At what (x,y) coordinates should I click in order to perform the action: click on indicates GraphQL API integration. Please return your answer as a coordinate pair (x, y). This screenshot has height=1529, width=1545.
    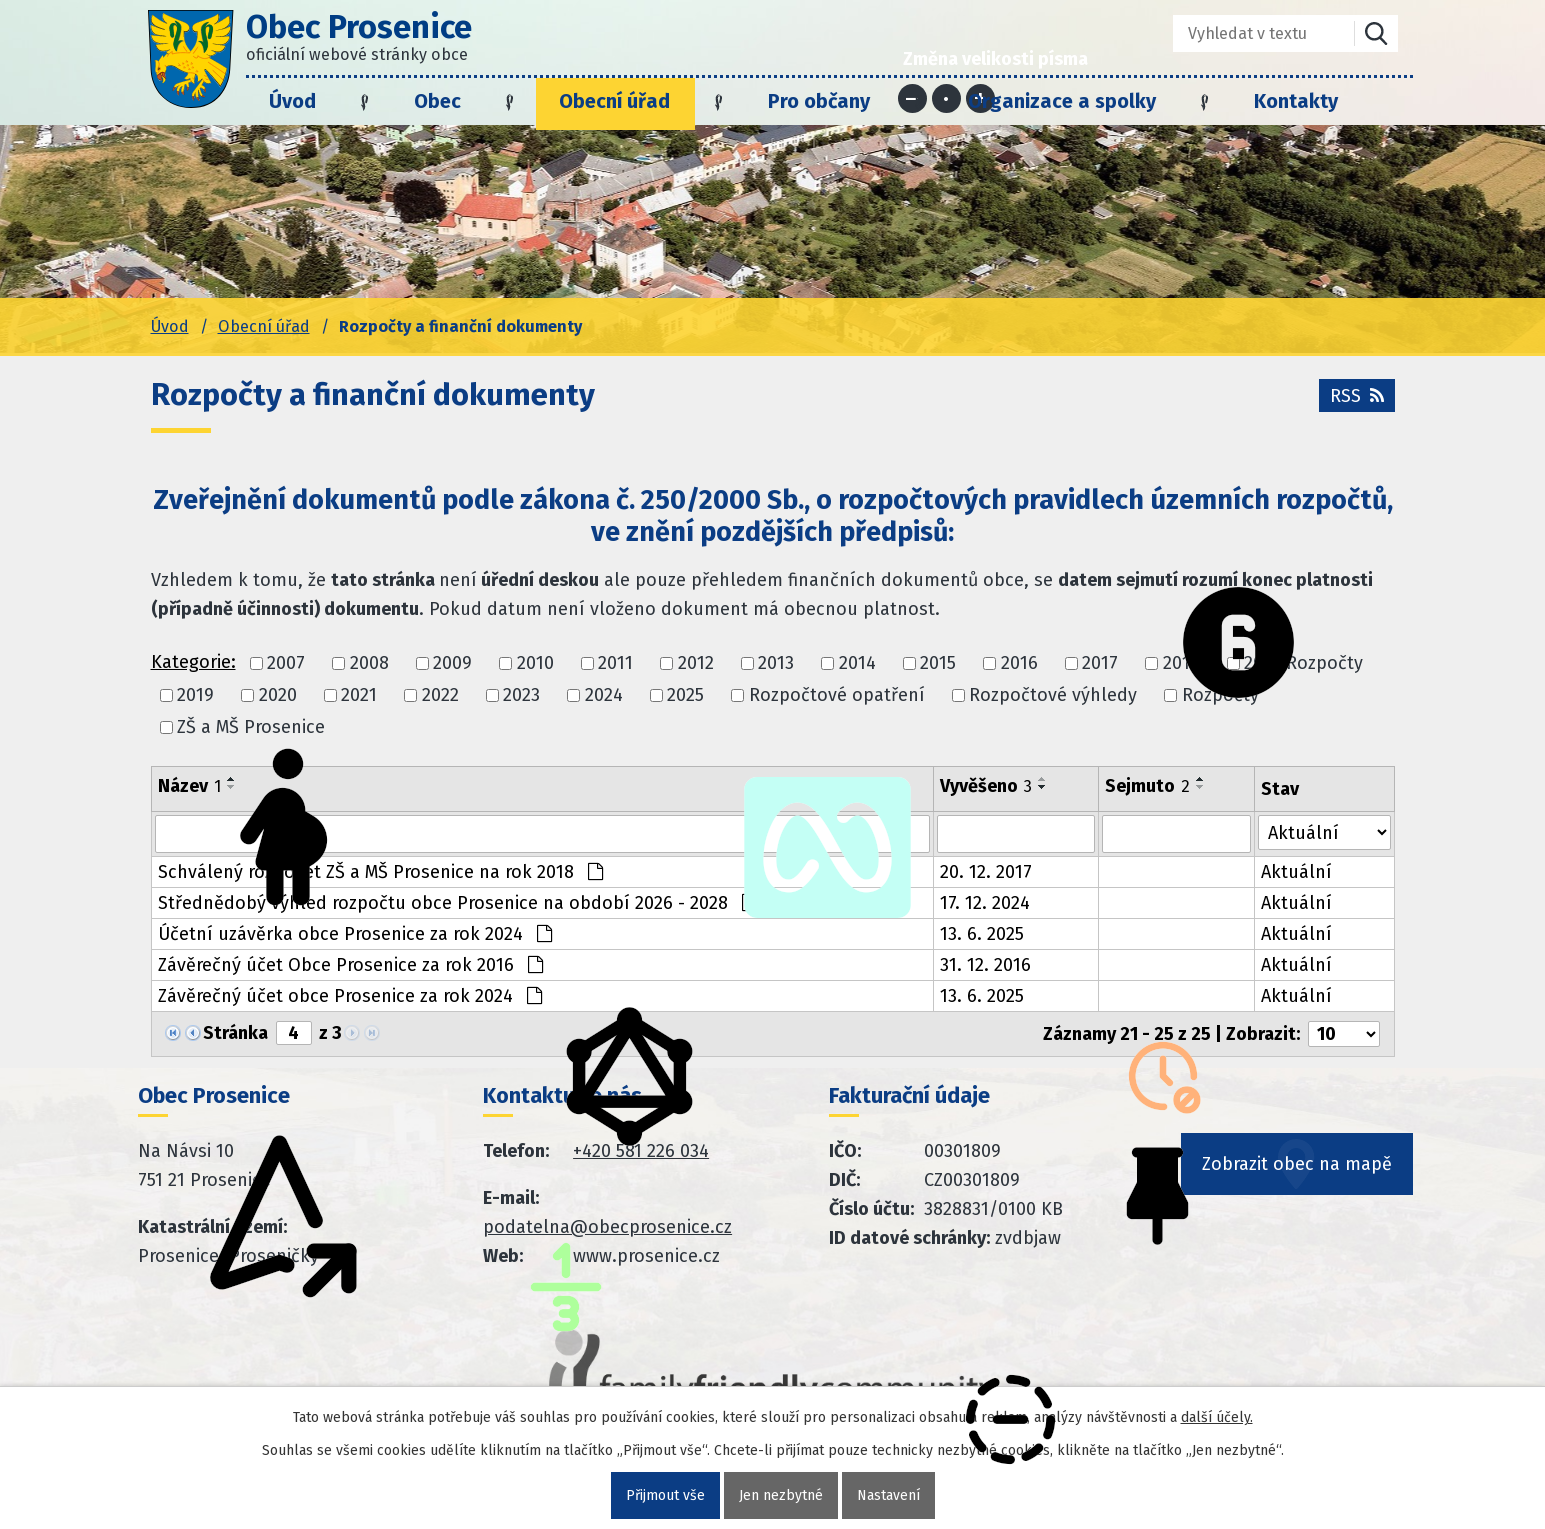
    Looking at the image, I should click on (629, 1076).